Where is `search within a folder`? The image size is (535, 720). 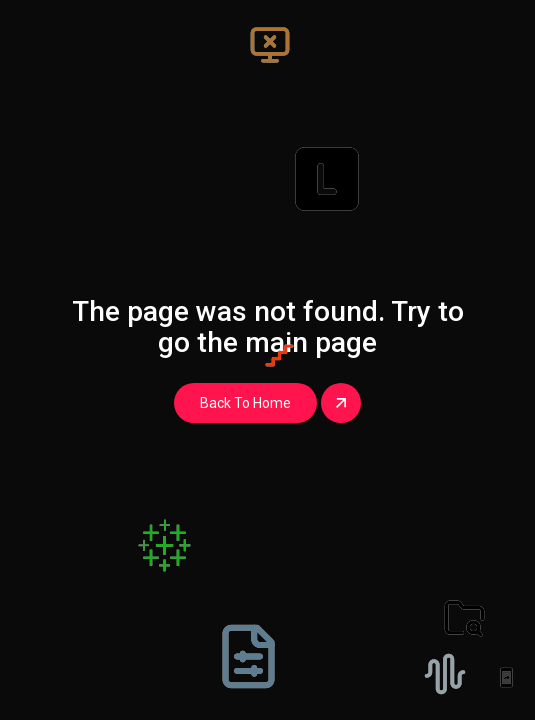 search within a folder is located at coordinates (464, 618).